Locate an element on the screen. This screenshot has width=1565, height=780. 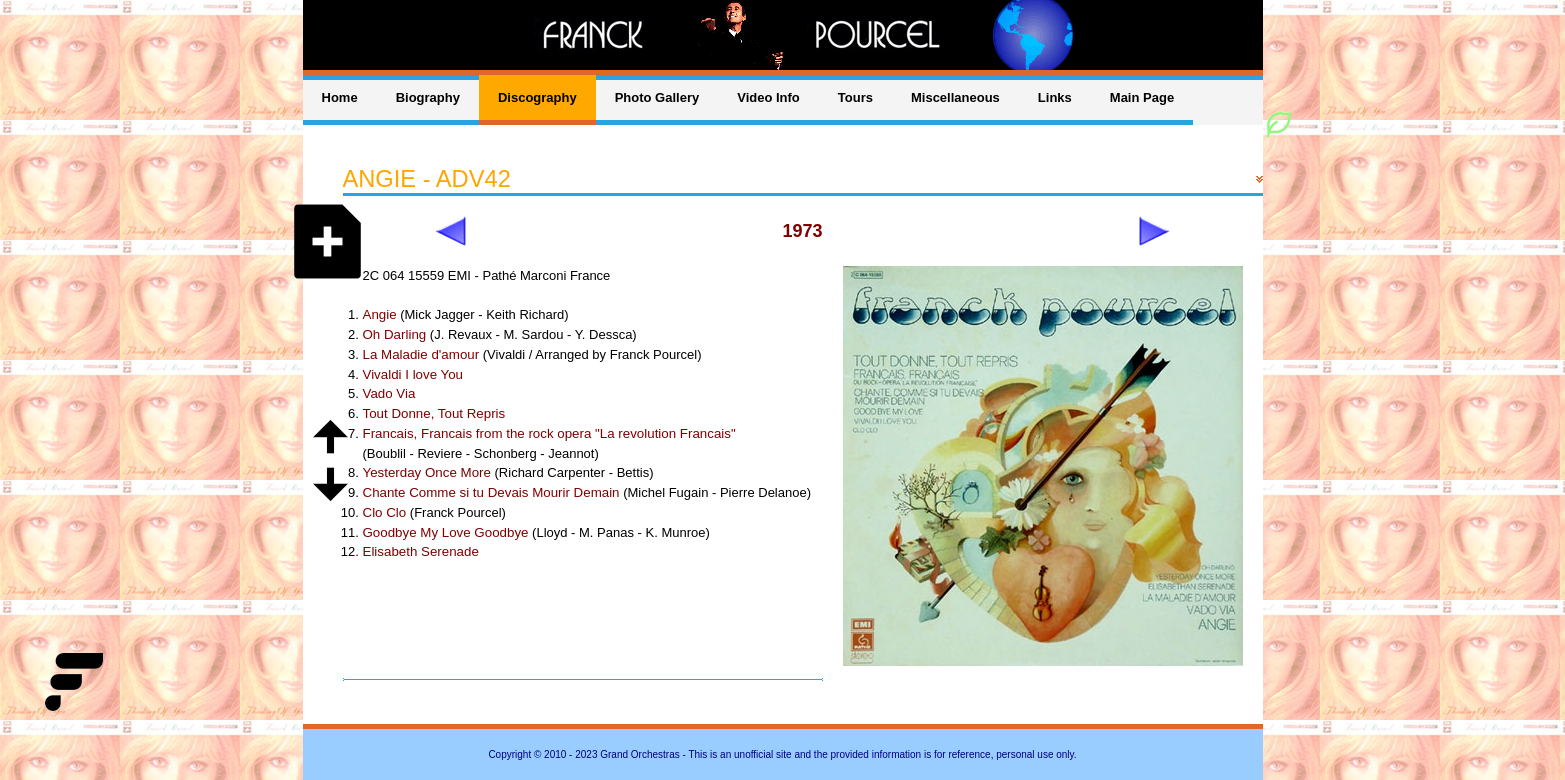
indicates eco-friendly or sustainable option is located at coordinates (1279, 124).